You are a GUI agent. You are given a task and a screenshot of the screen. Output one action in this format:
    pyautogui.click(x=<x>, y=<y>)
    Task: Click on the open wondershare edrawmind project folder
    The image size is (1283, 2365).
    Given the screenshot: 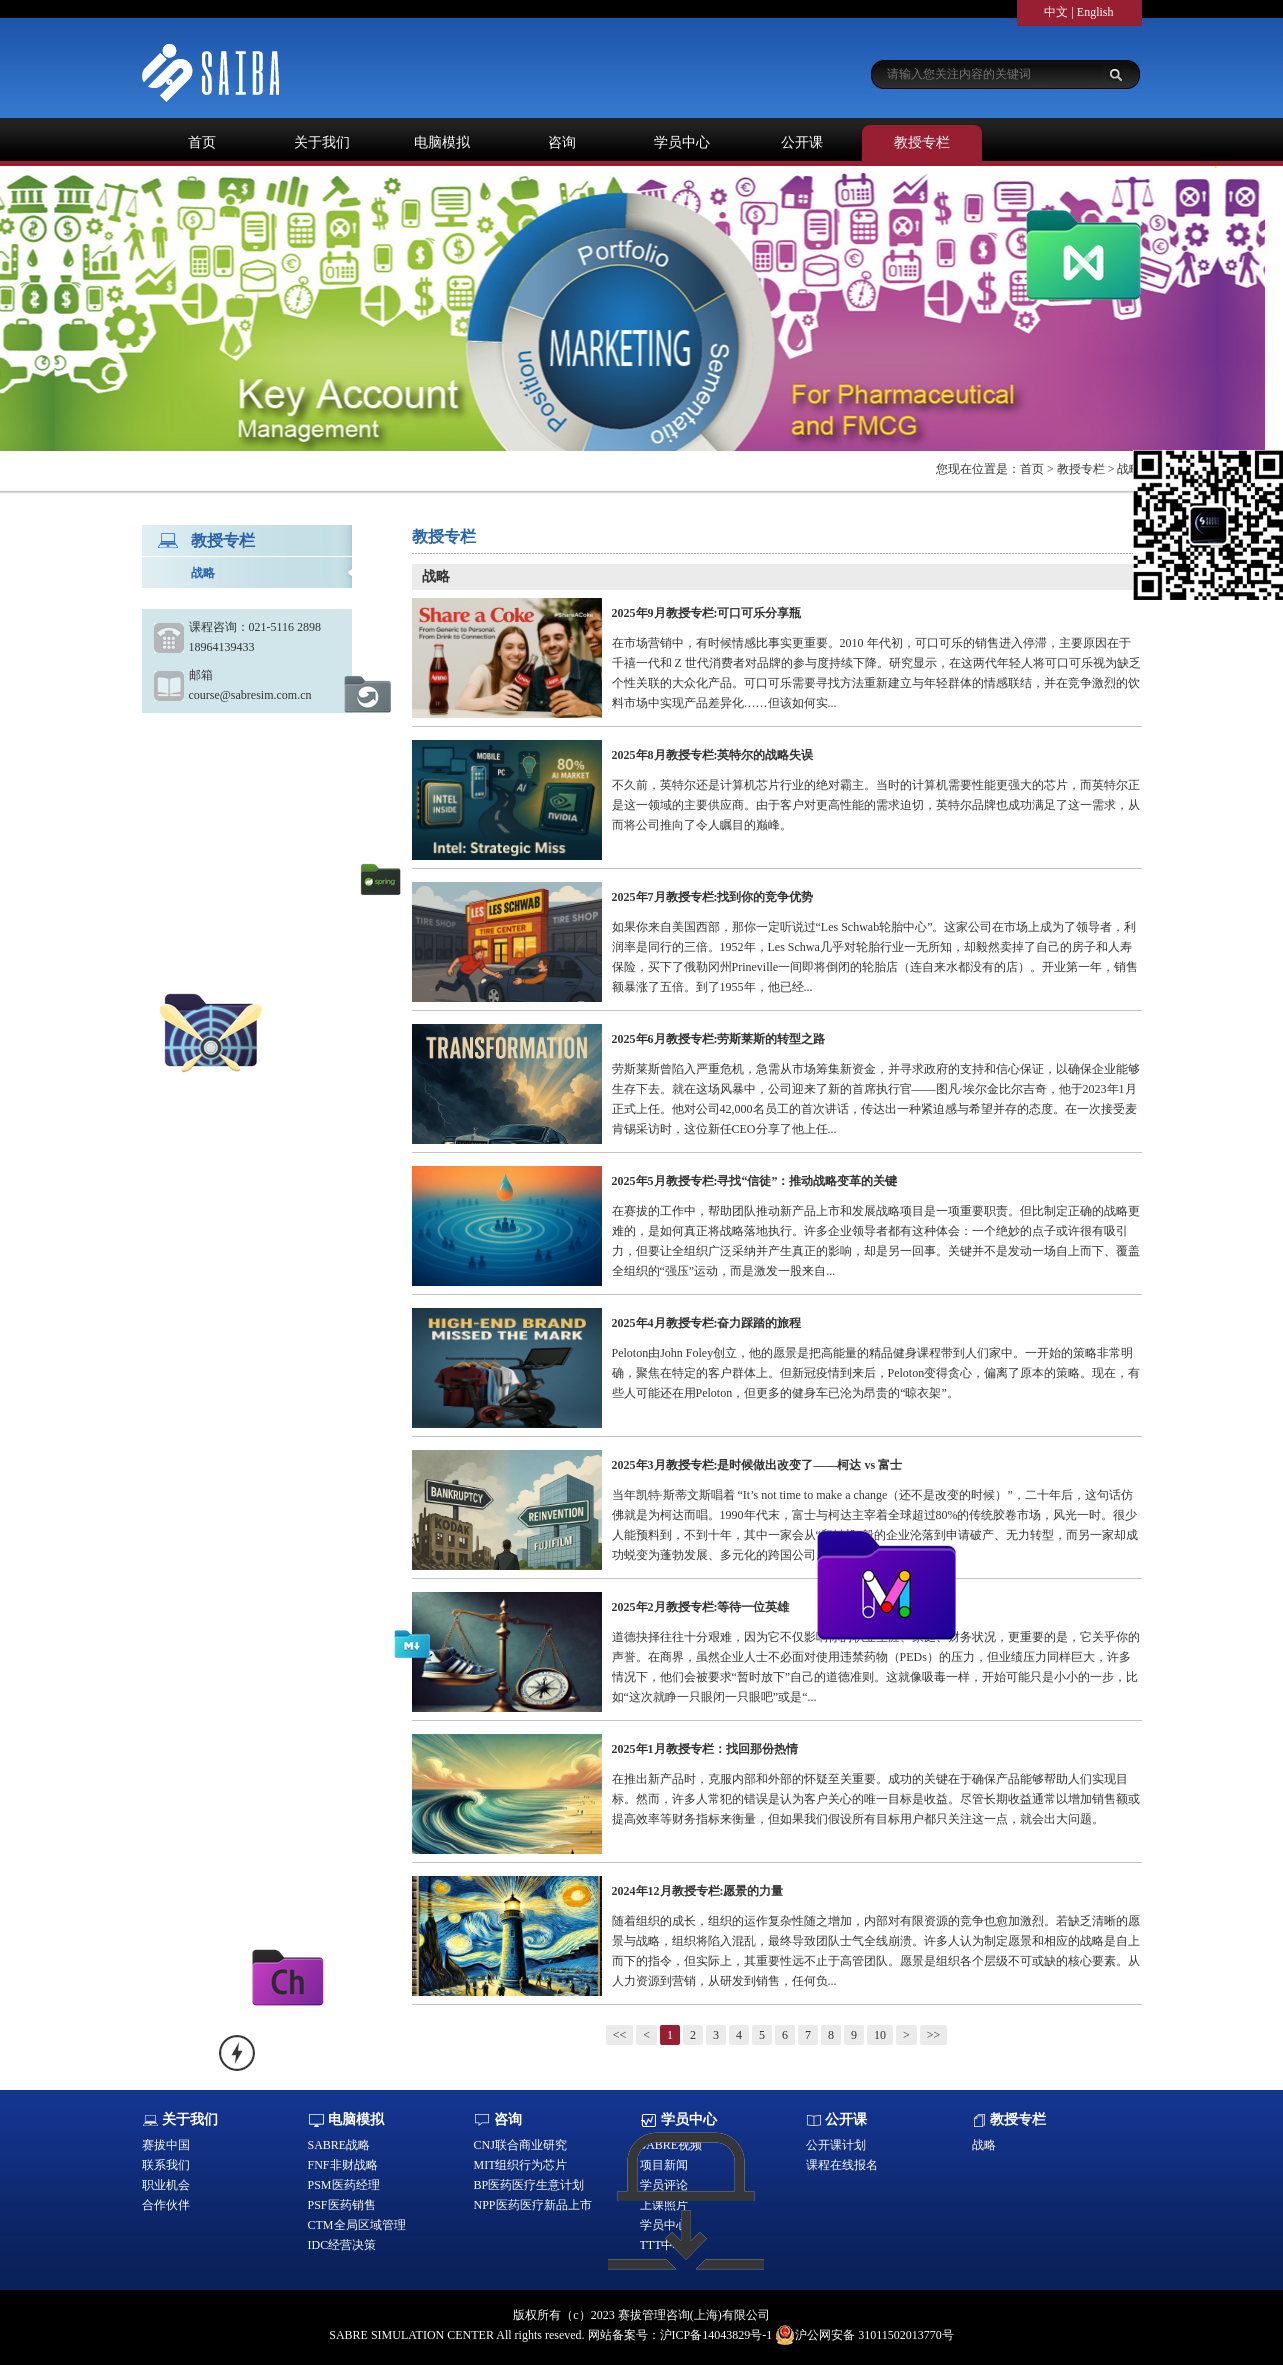 What is the action you would take?
    pyautogui.click(x=1083, y=258)
    